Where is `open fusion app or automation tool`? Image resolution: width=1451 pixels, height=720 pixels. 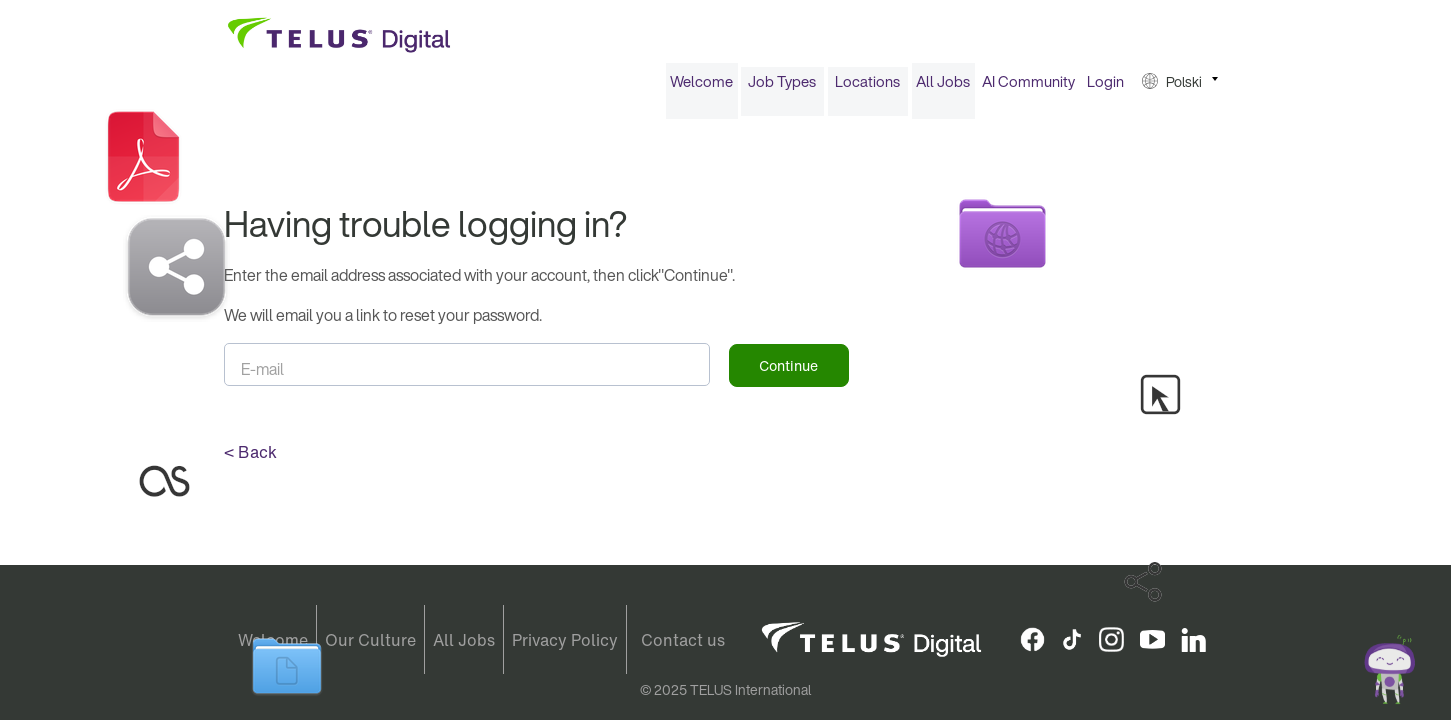 open fusion app or automation tool is located at coordinates (1160, 394).